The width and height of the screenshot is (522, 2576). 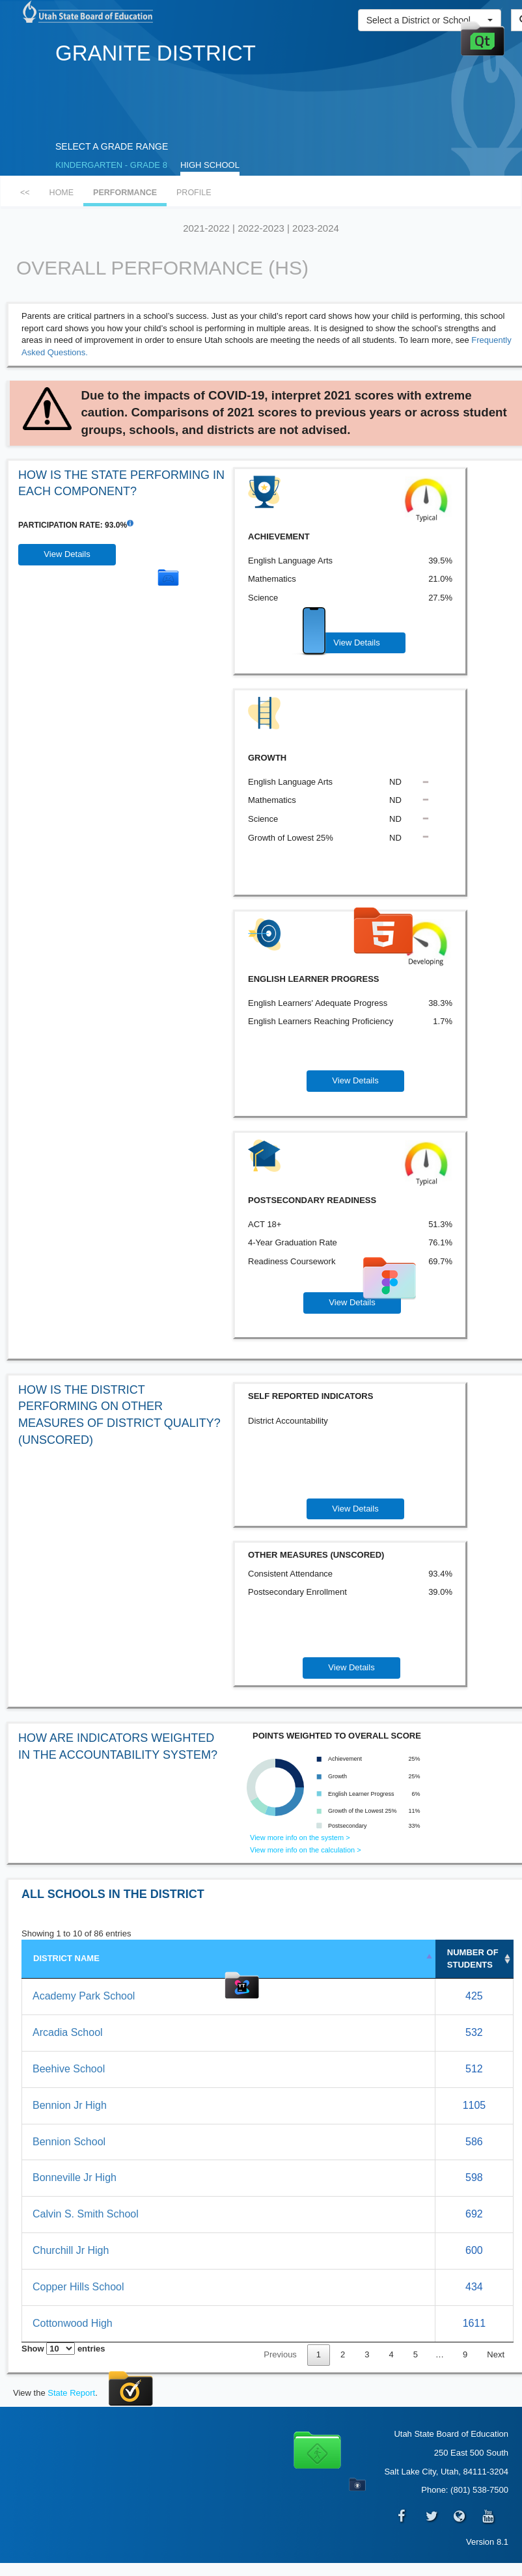 What do you see at coordinates (357, 2485) in the screenshot?
I see `open NoLimits roller coaster simulation files` at bounding box center [357, 2485].